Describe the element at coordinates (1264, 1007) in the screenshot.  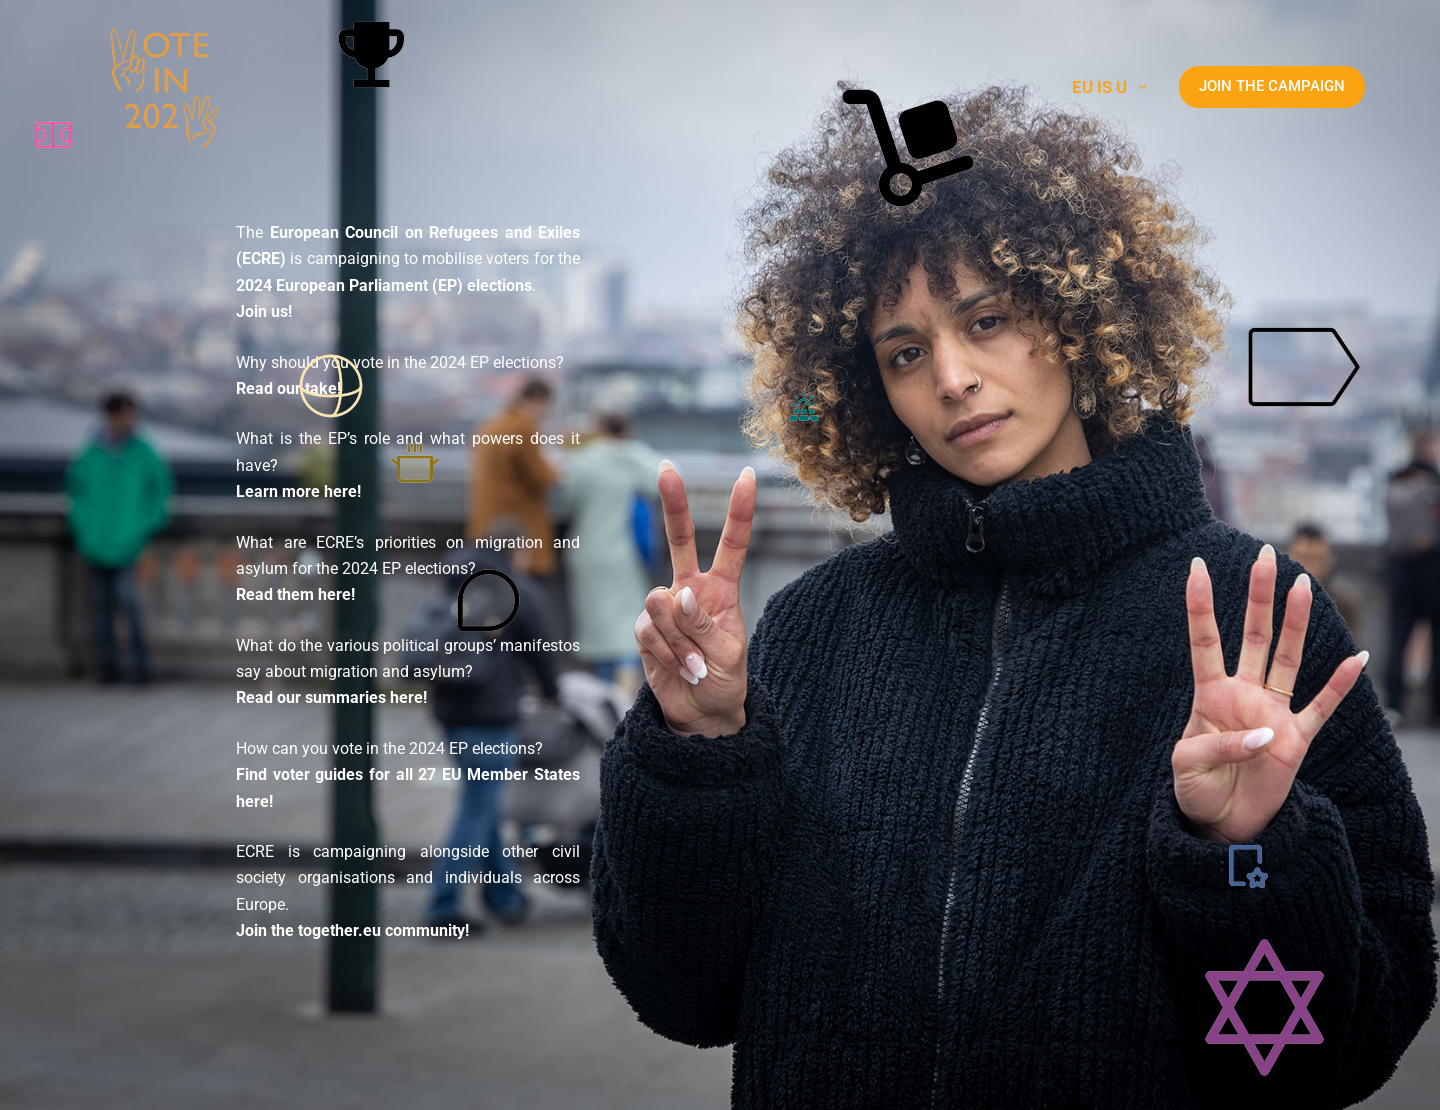
I see `indicates jewish religious content or services` at that location.